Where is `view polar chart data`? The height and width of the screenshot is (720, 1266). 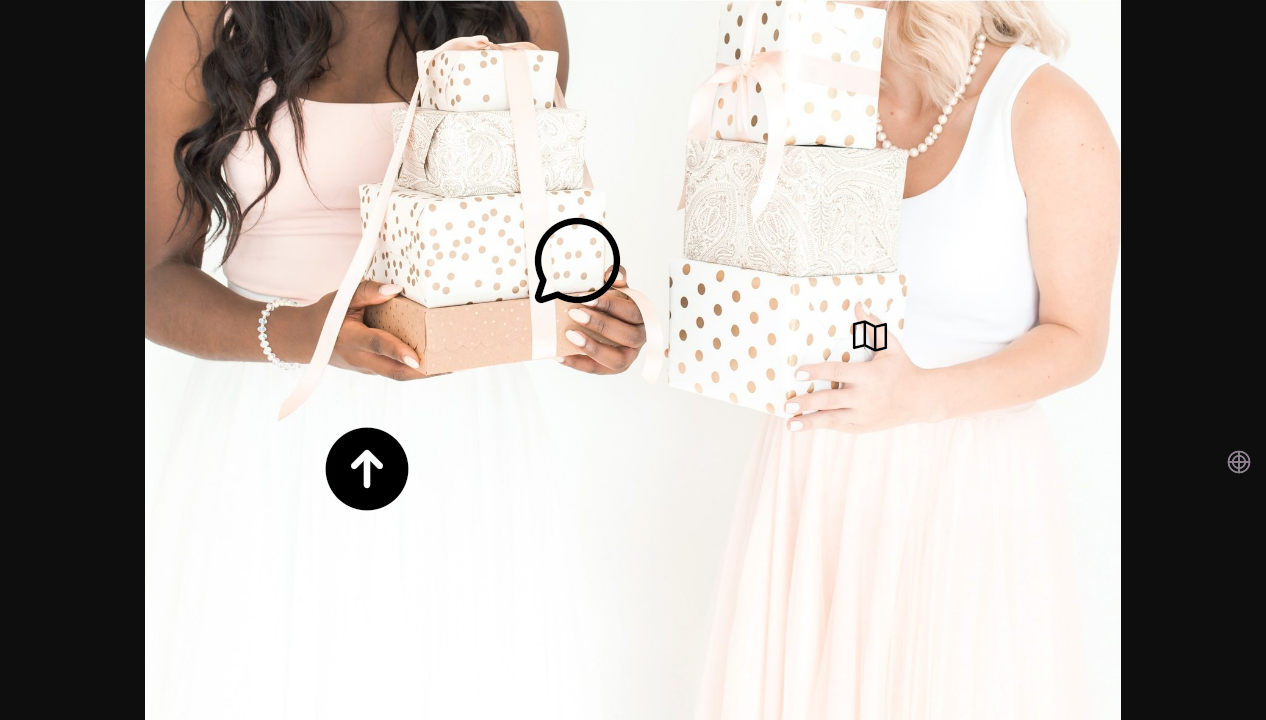
view polar chart data is located at coordinates (1239, 462).